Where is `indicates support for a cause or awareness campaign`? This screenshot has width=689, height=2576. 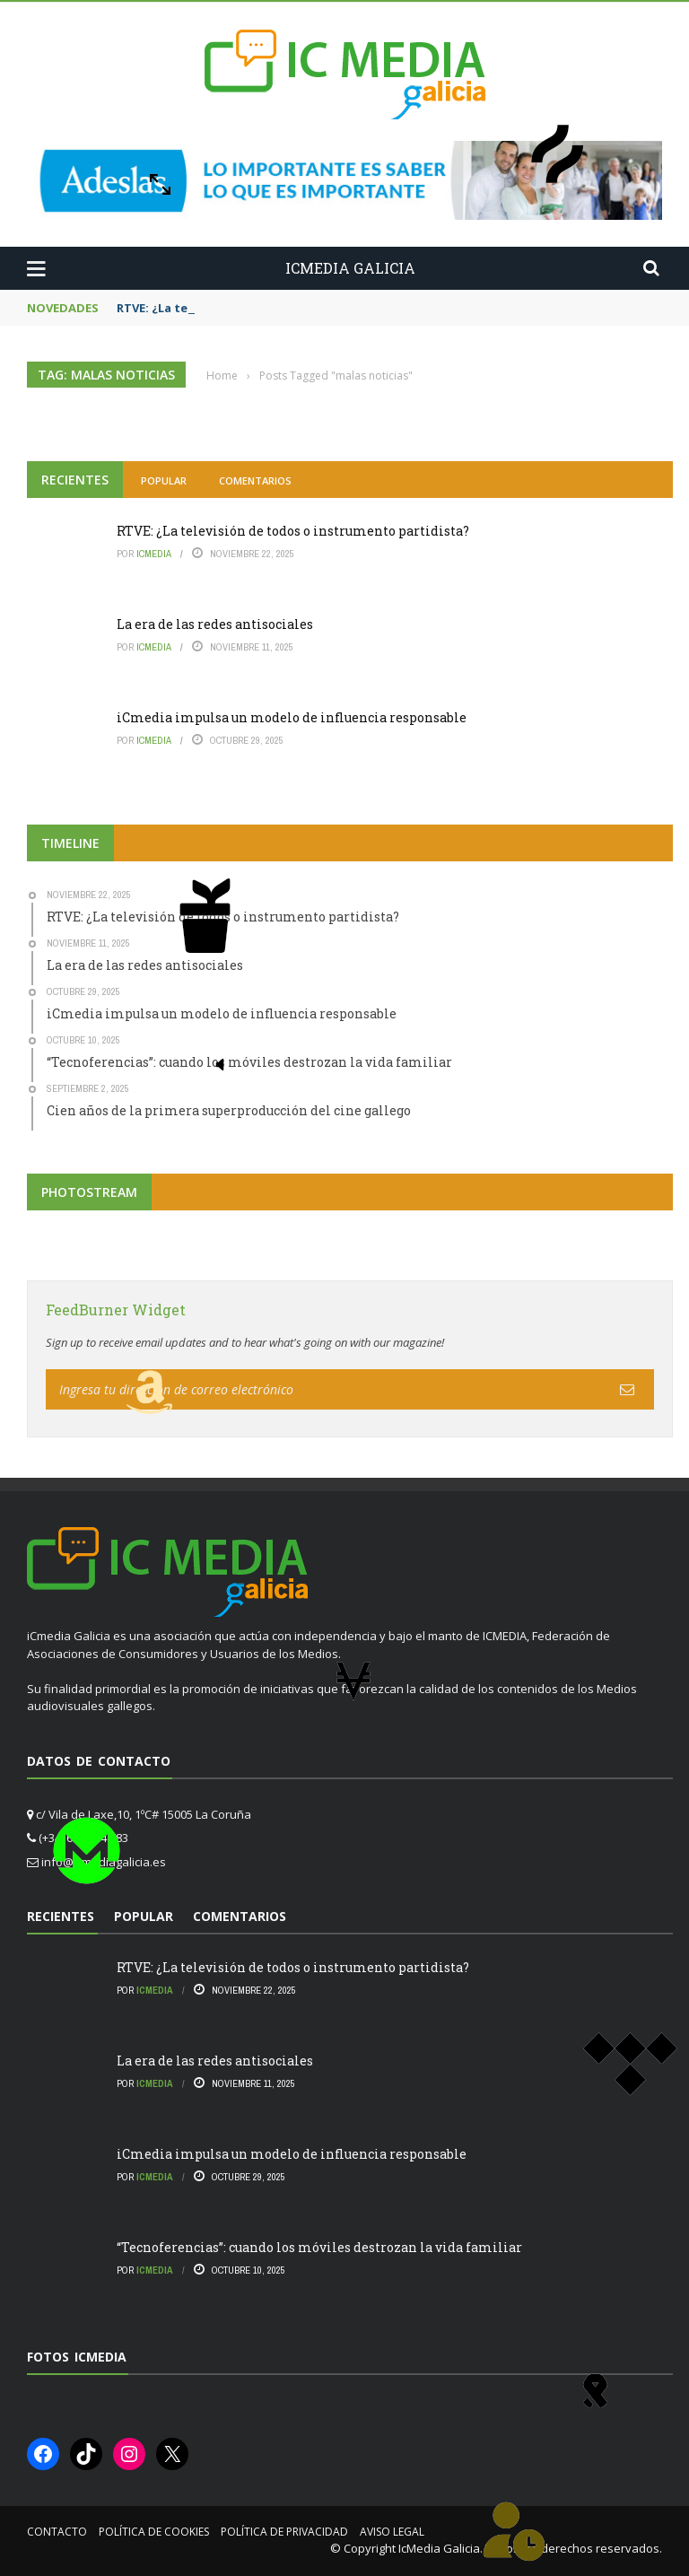
indicates support for a cause or awareness campaign is located at coordinates (595, 2391).